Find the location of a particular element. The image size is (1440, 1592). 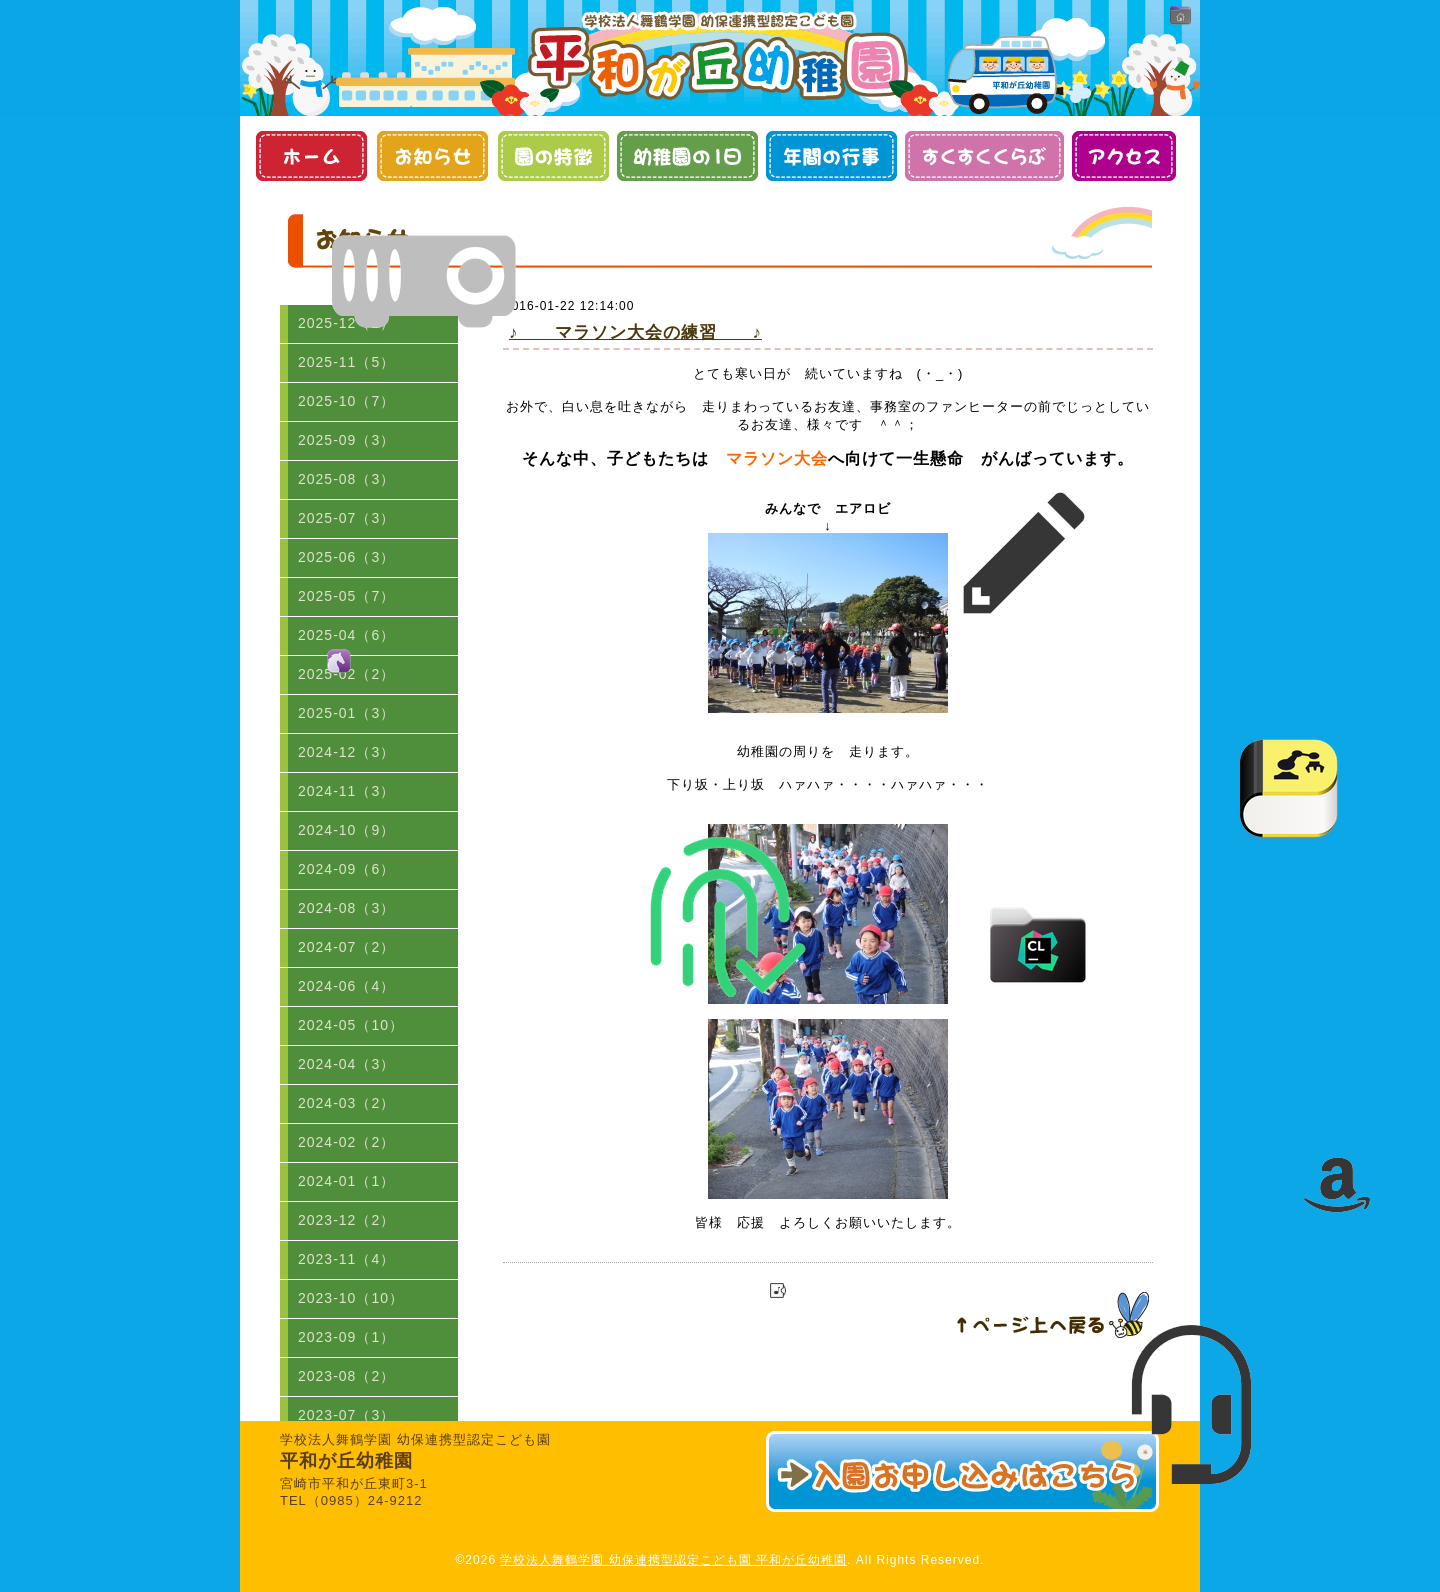

fingerprint successfully recognized is located at coordinates (728, 917).